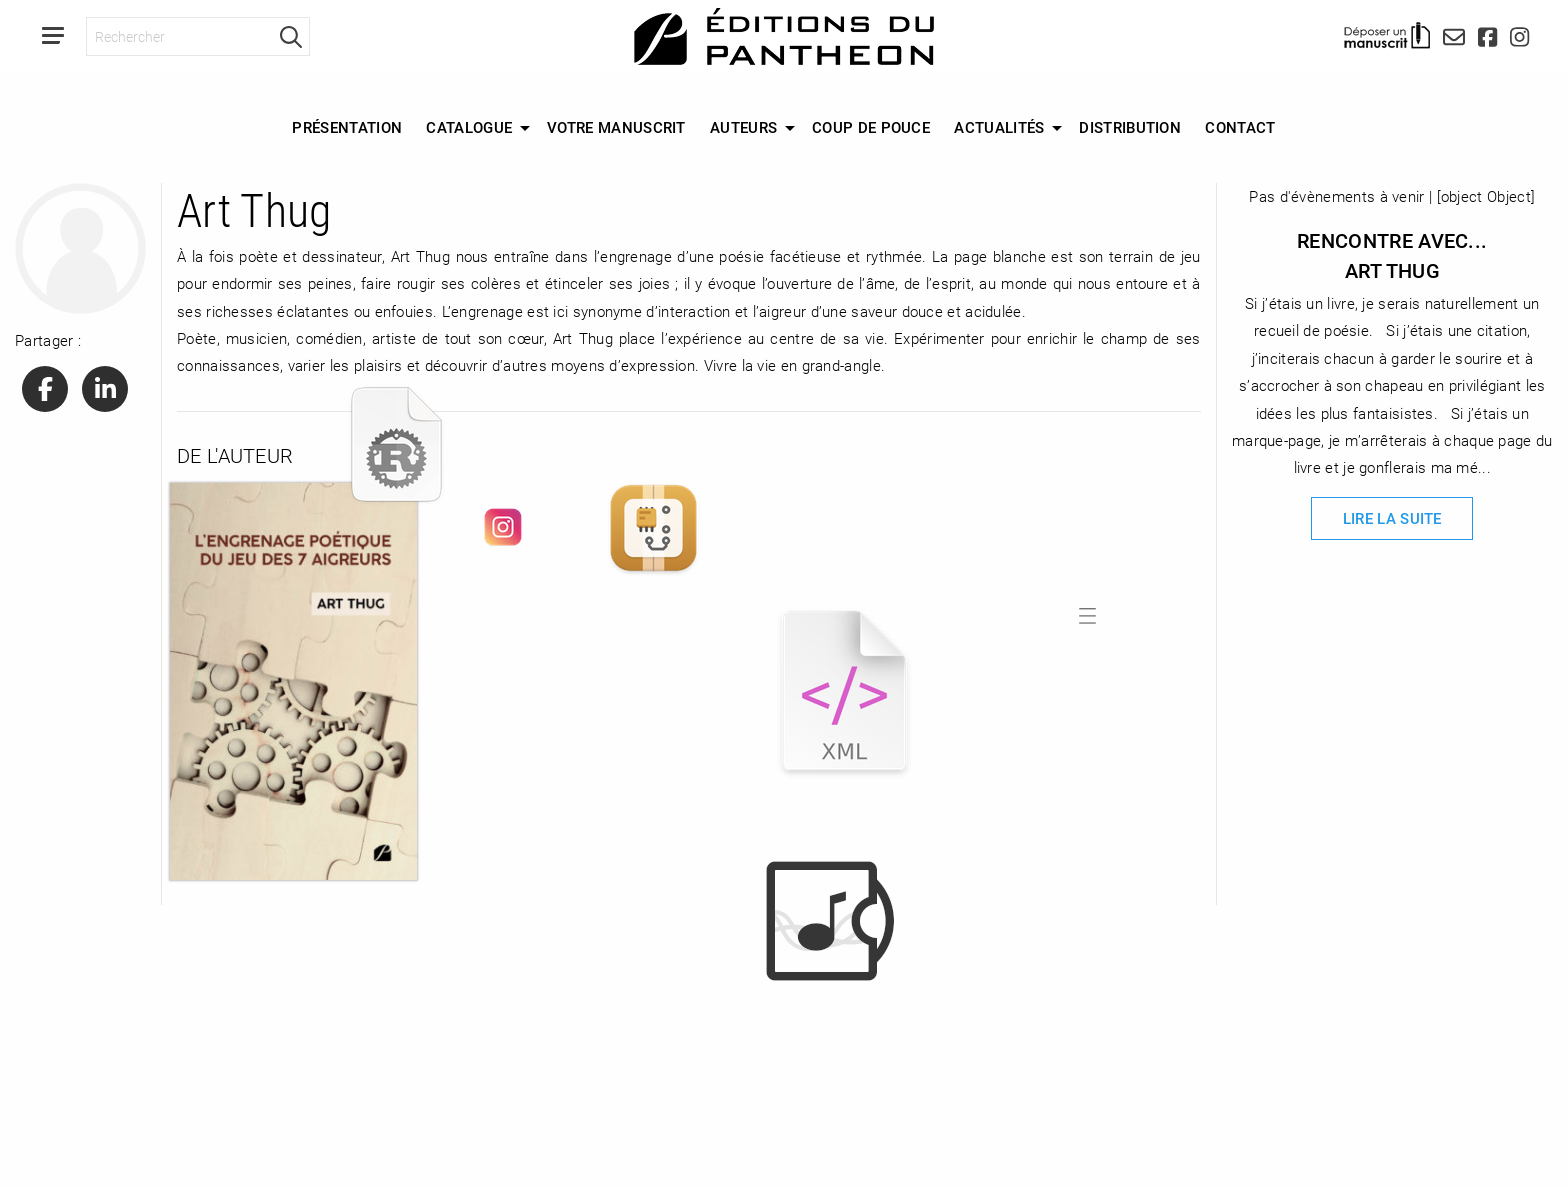  I want to click on a system driver or hardware component file, so click(653, 529).